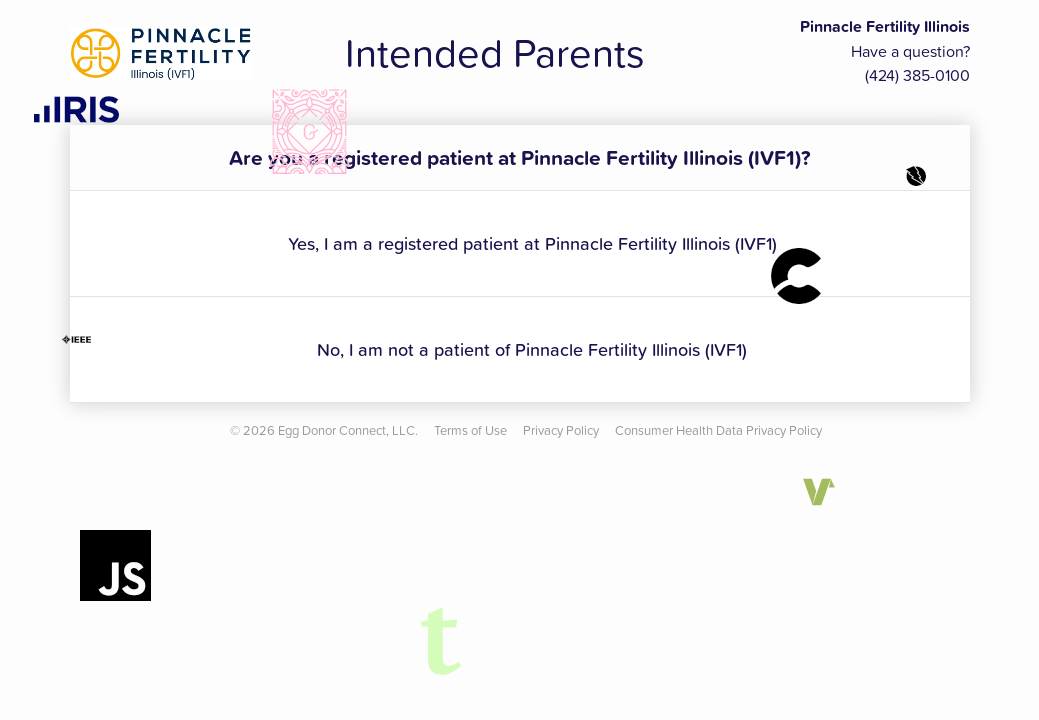 Image resolution: width=1039 pixels, height=720 pixels. What do you see at coordinates (916, 176) in the screenshot?
I see `Zap app logo` at bounding box center [916, 176].